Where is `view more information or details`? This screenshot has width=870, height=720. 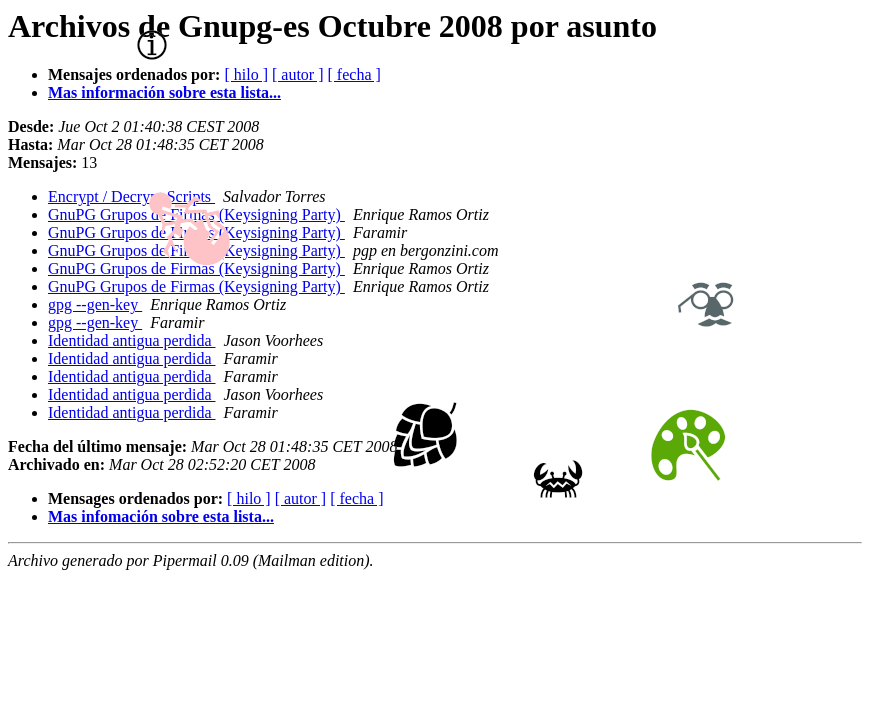
view more information or details is located at coordinates (152, 45).